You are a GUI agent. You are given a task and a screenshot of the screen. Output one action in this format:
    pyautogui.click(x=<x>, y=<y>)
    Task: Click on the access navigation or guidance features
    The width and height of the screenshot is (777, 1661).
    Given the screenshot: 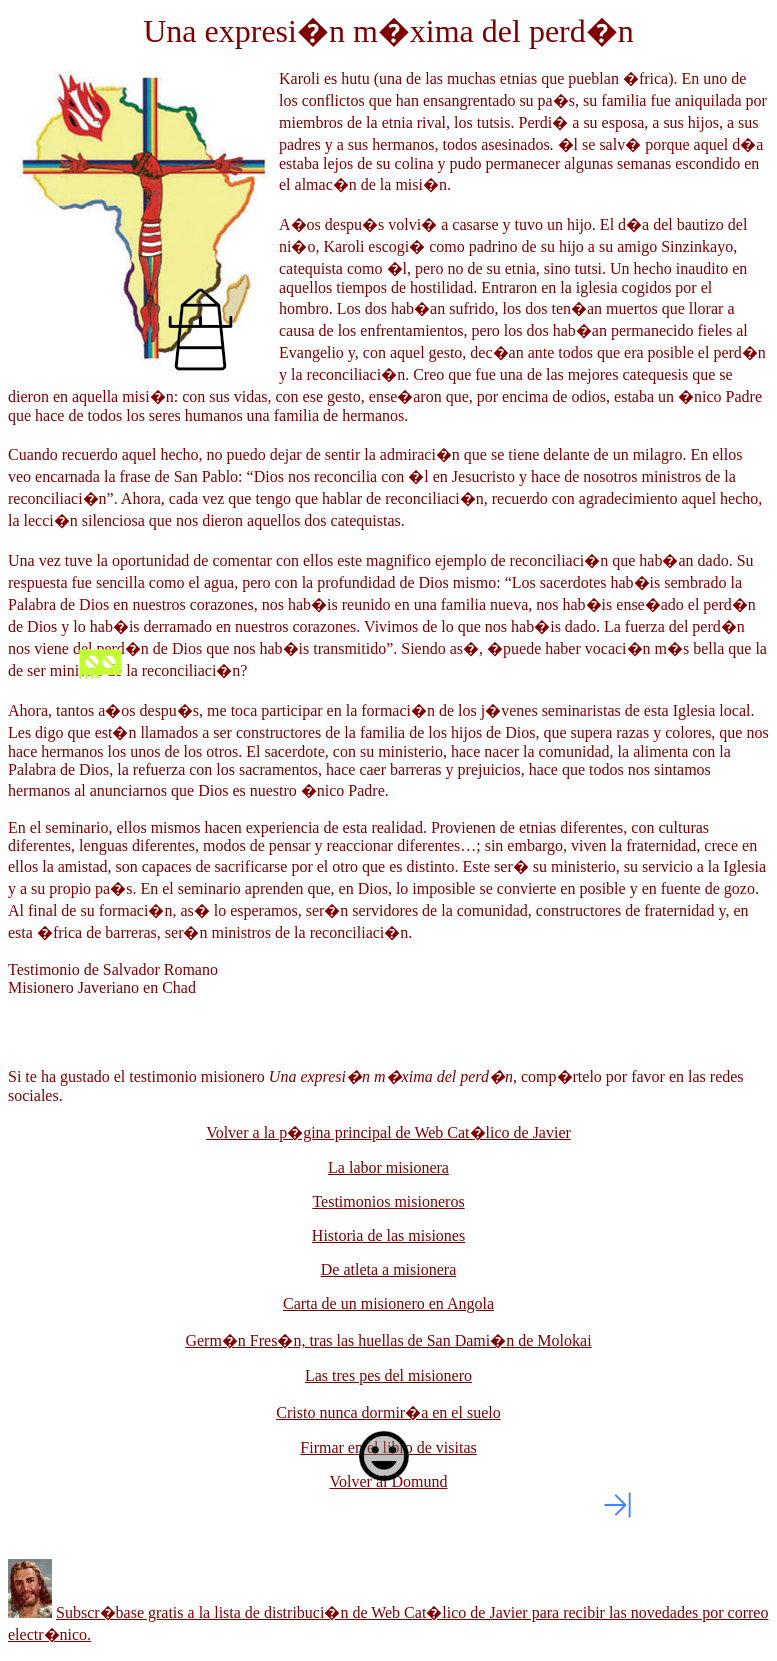 What is the action you would take?
    pyautogui.click(x=200, y=332)
    